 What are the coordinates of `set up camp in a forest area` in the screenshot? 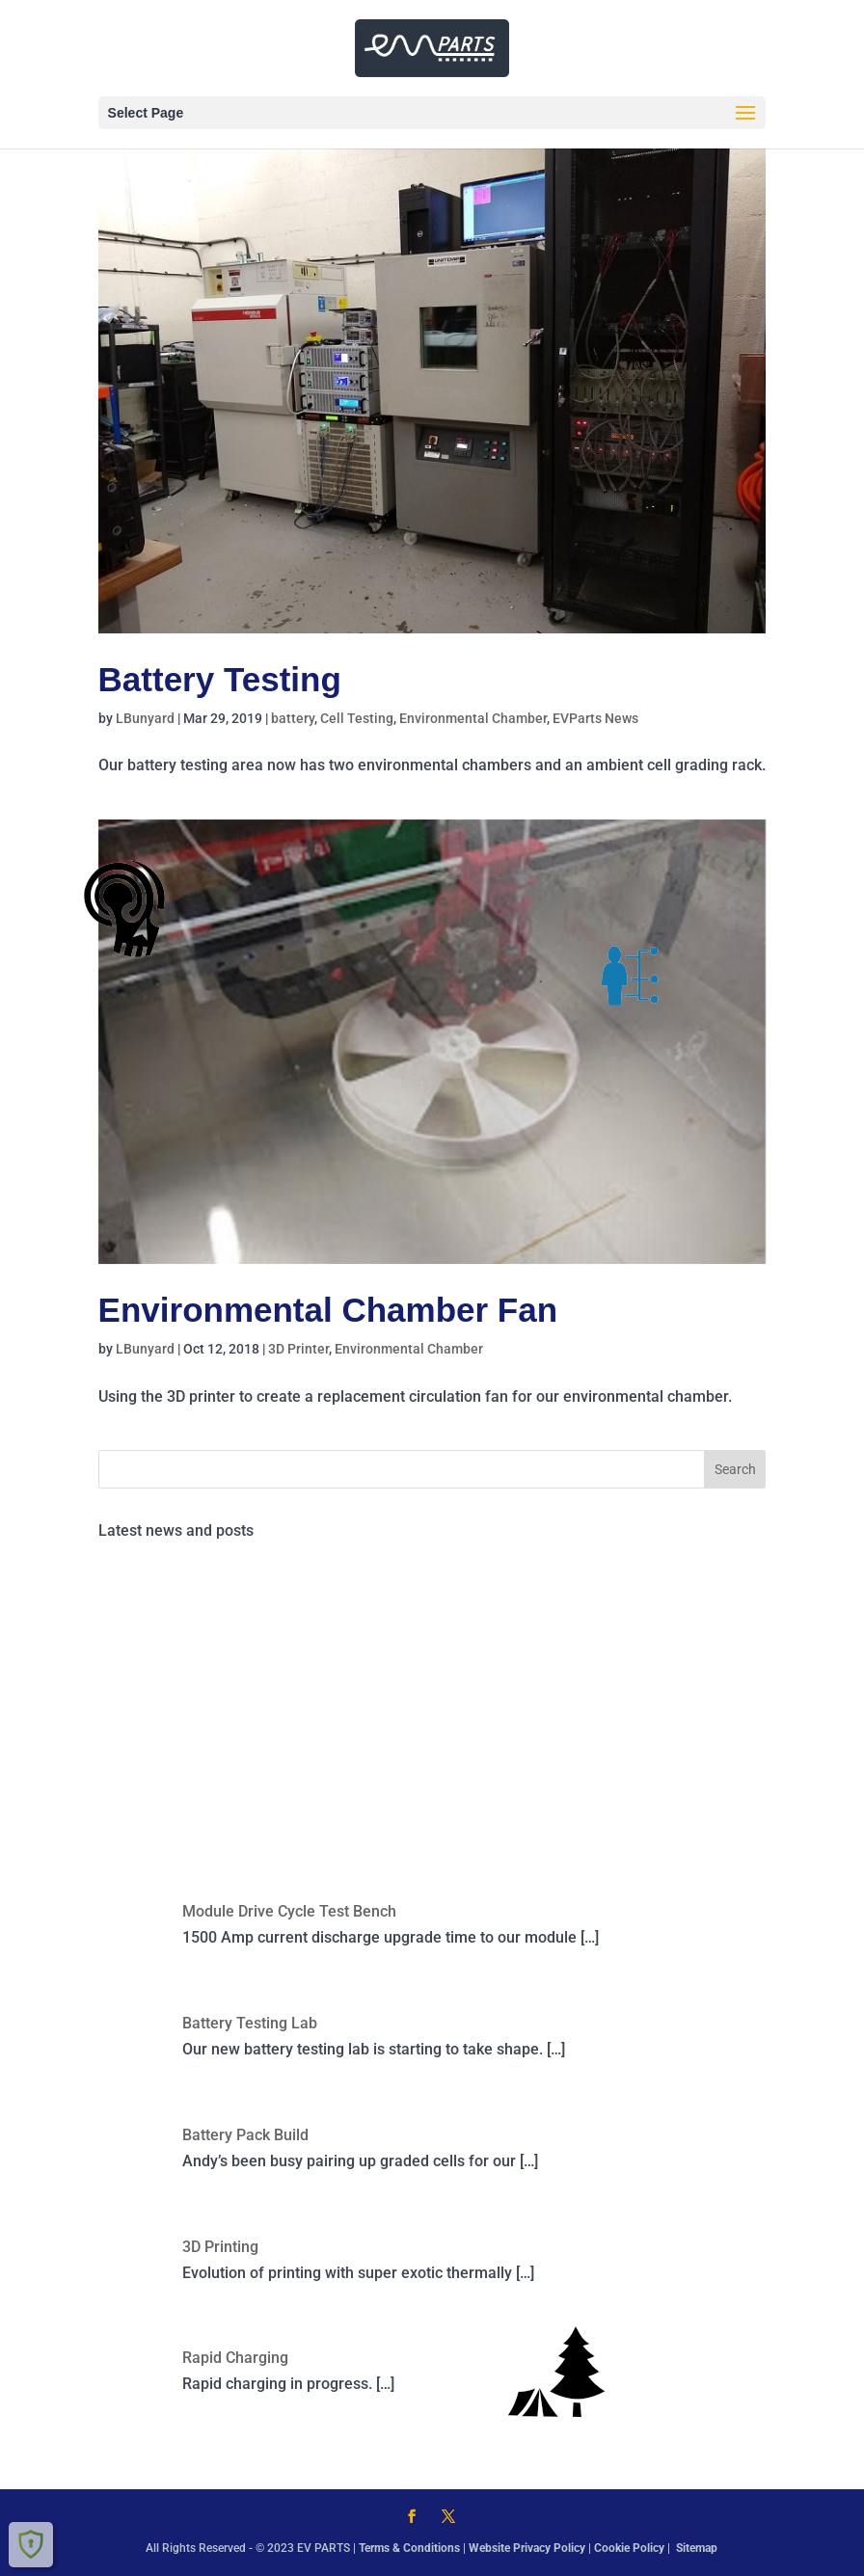 It's located at (556, 2372).